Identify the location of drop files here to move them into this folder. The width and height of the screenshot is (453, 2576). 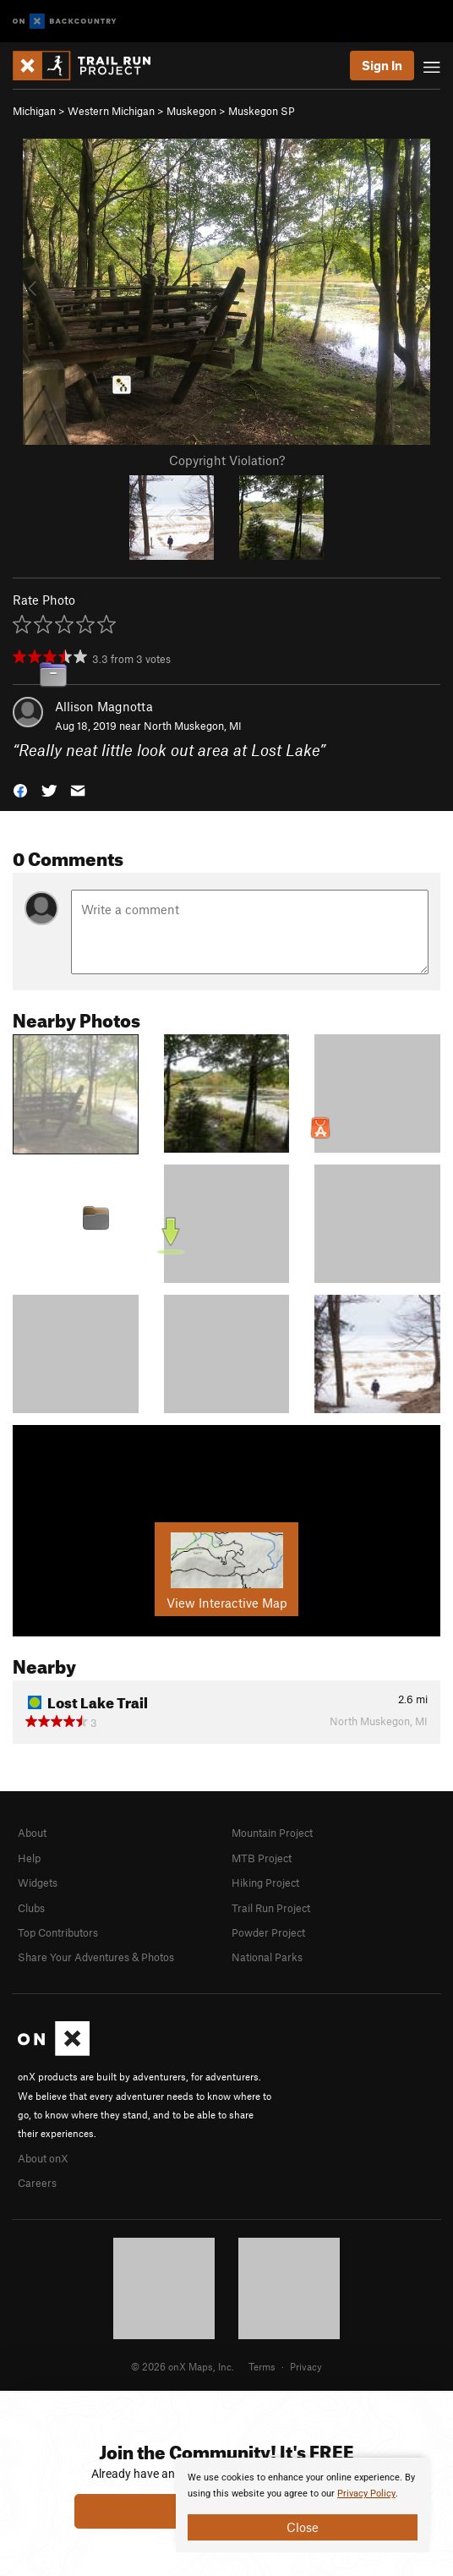
(96, 1217).